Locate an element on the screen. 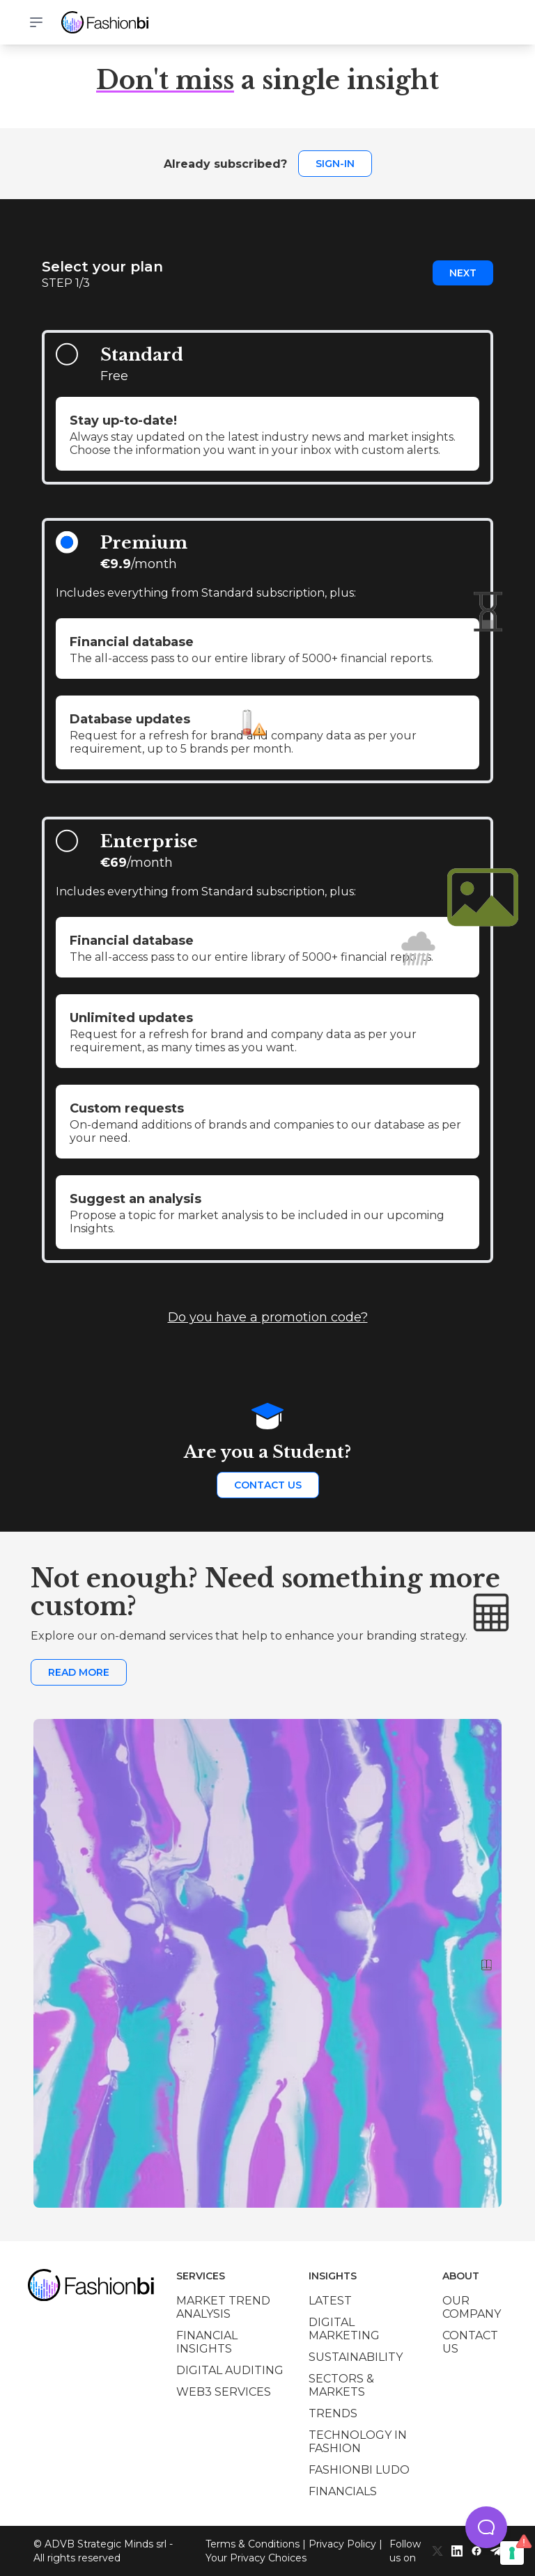 This screenshot has height=2576, width=535. indicates rainy weather conditions is located at coordinates (418, 948).